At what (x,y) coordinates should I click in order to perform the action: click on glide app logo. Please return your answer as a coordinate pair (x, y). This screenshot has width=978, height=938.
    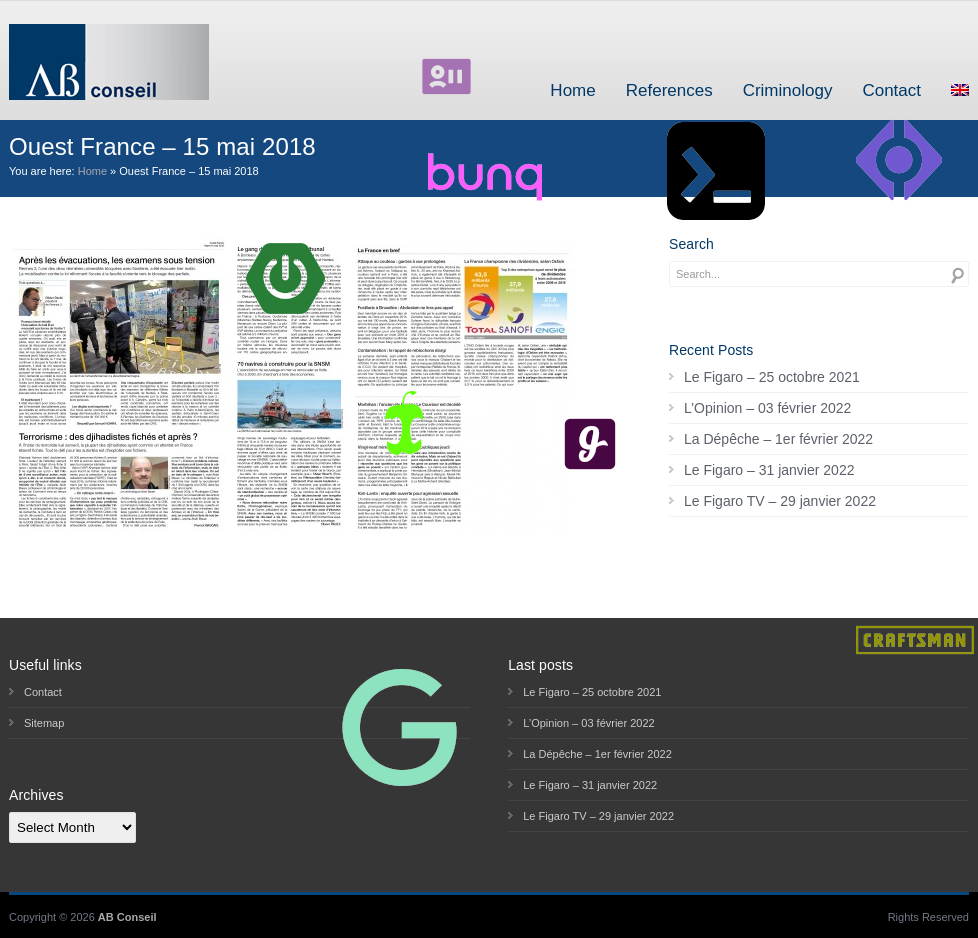
    Looking at the image, I should click on (590, 444).